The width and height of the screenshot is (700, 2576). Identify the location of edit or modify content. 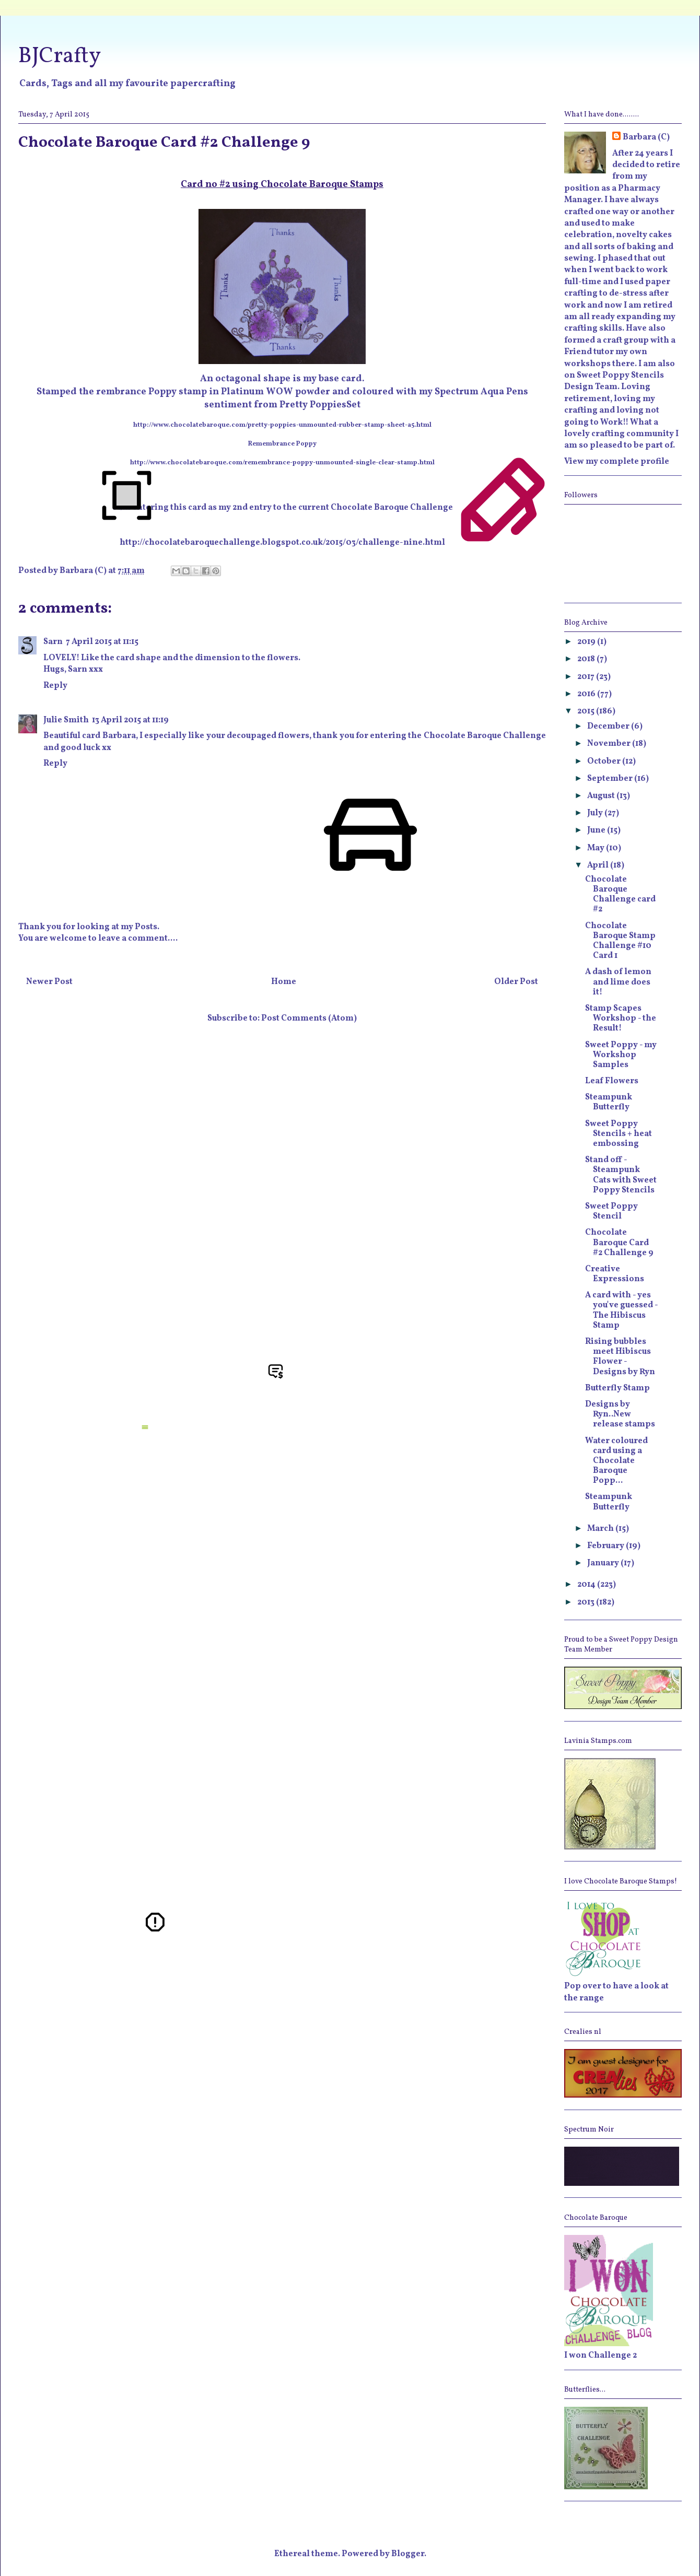
(501, 501).